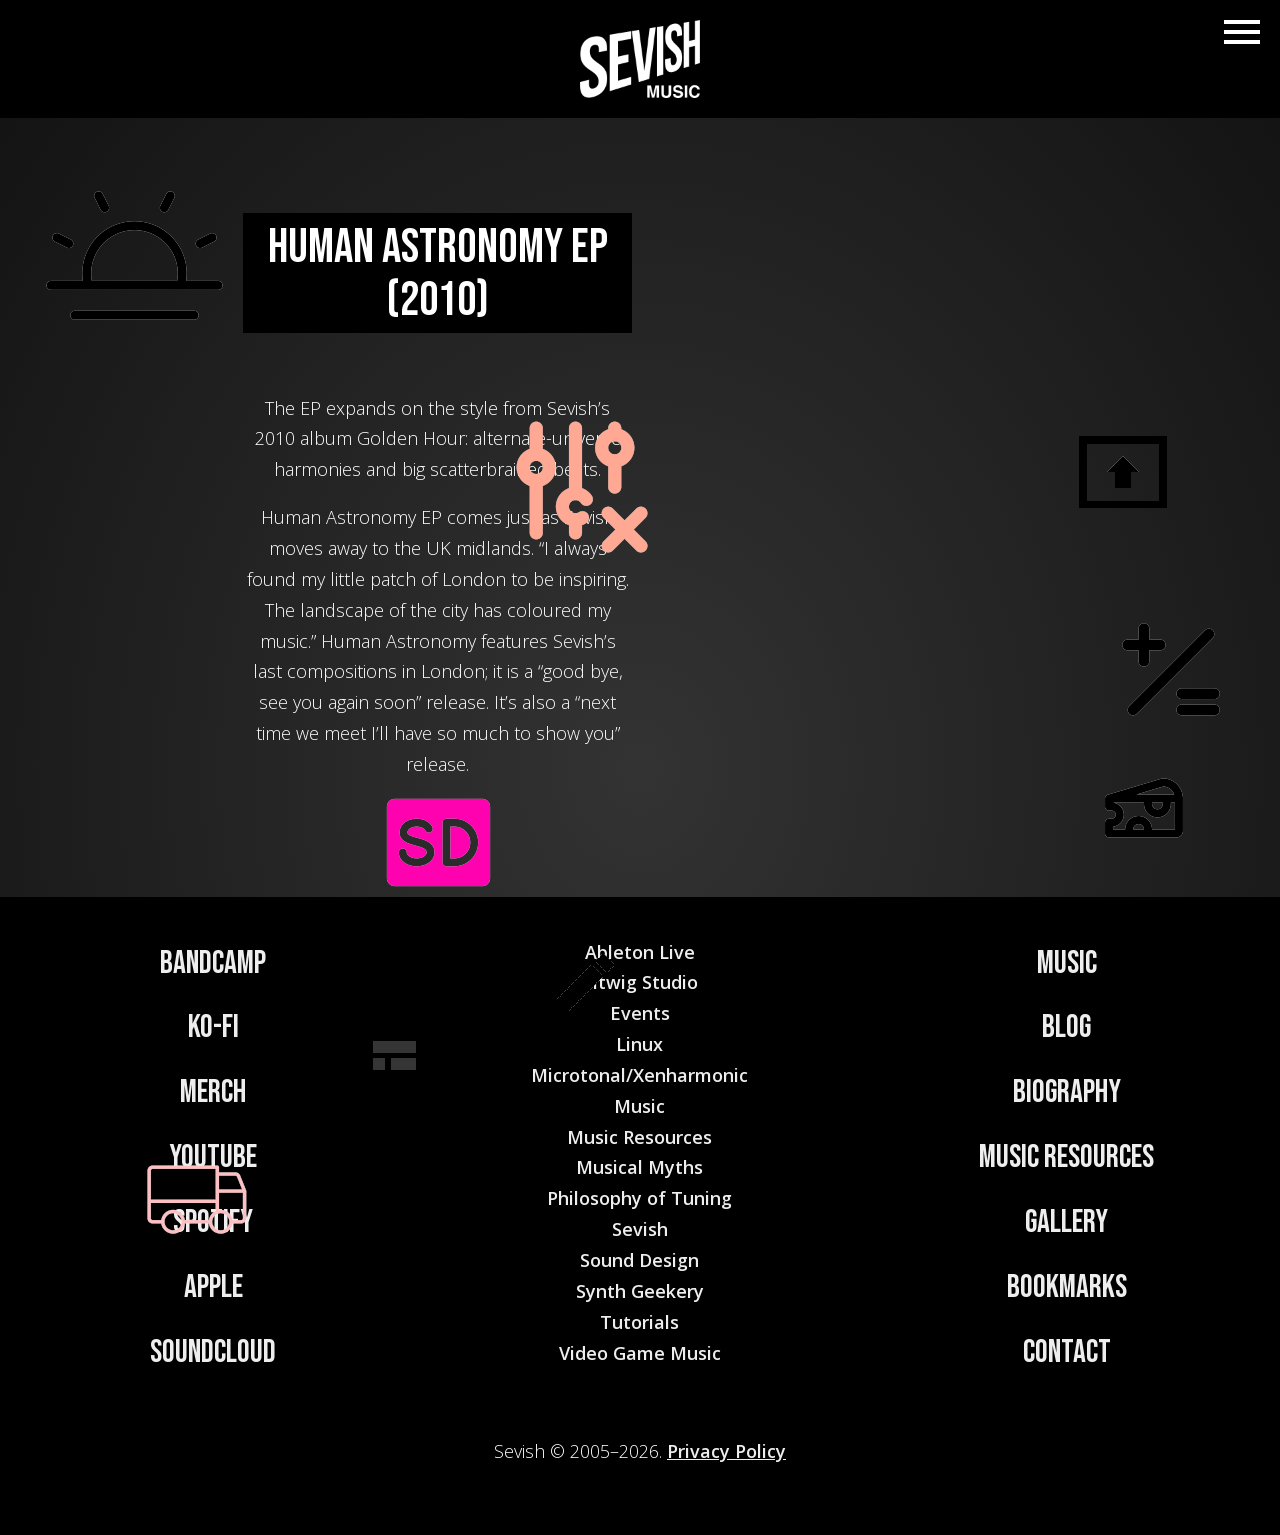 This screenshot has height=1535, width=1280. I want to click on indicates standard definition video quality, so click(438, 842).